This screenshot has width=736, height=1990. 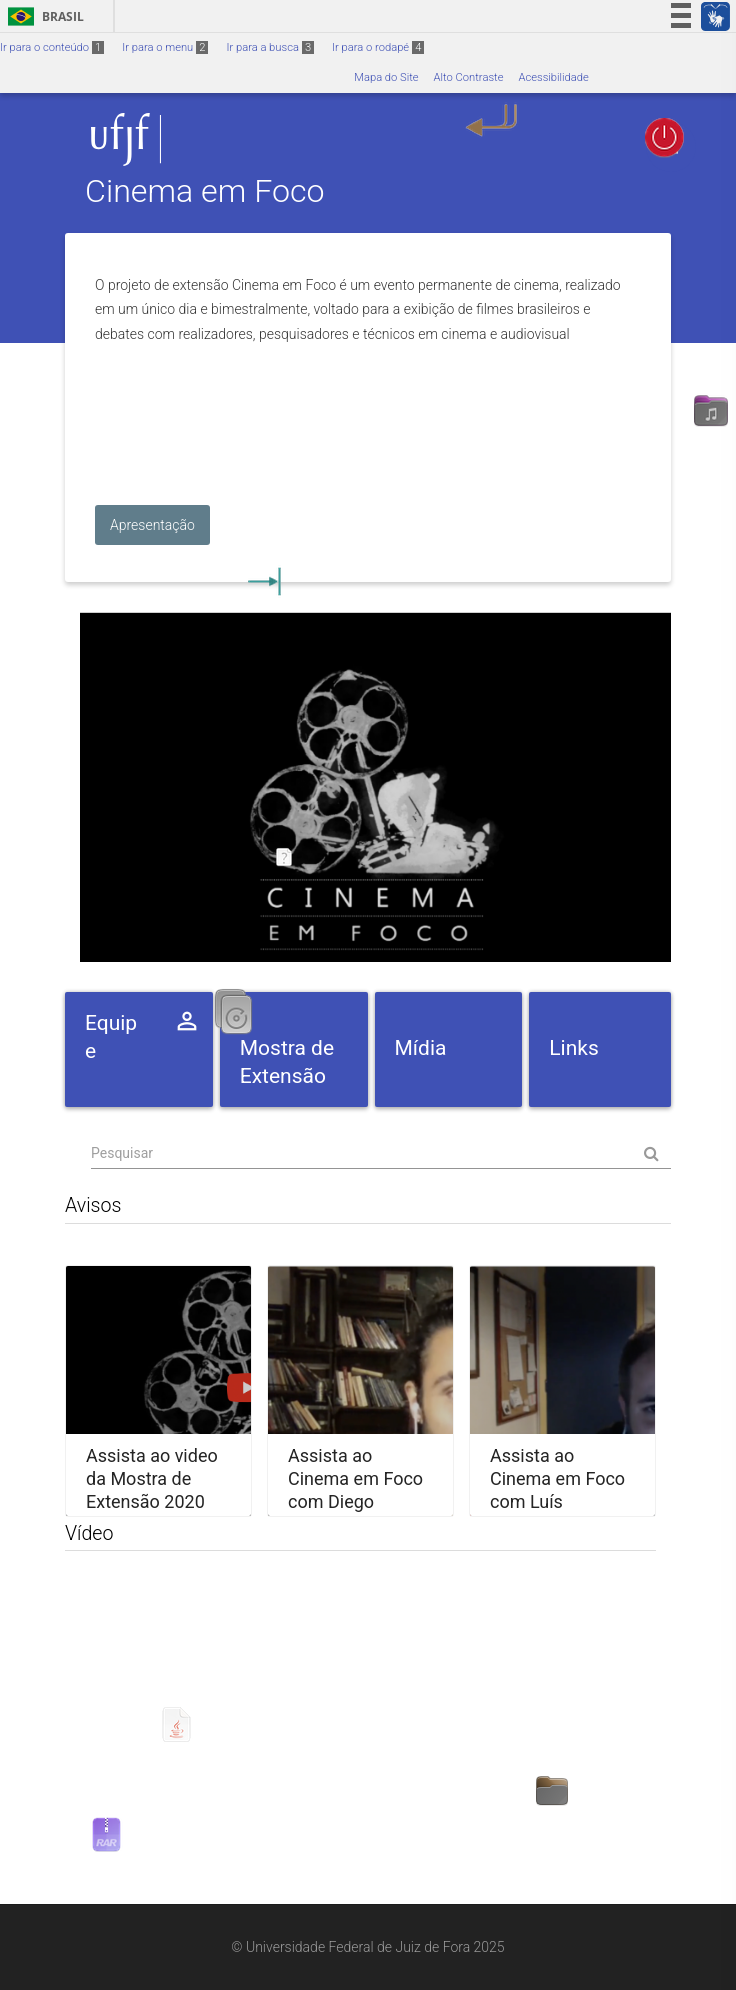 I want to click on drop files here to move them into this folder, so click(x=552, y=1790).